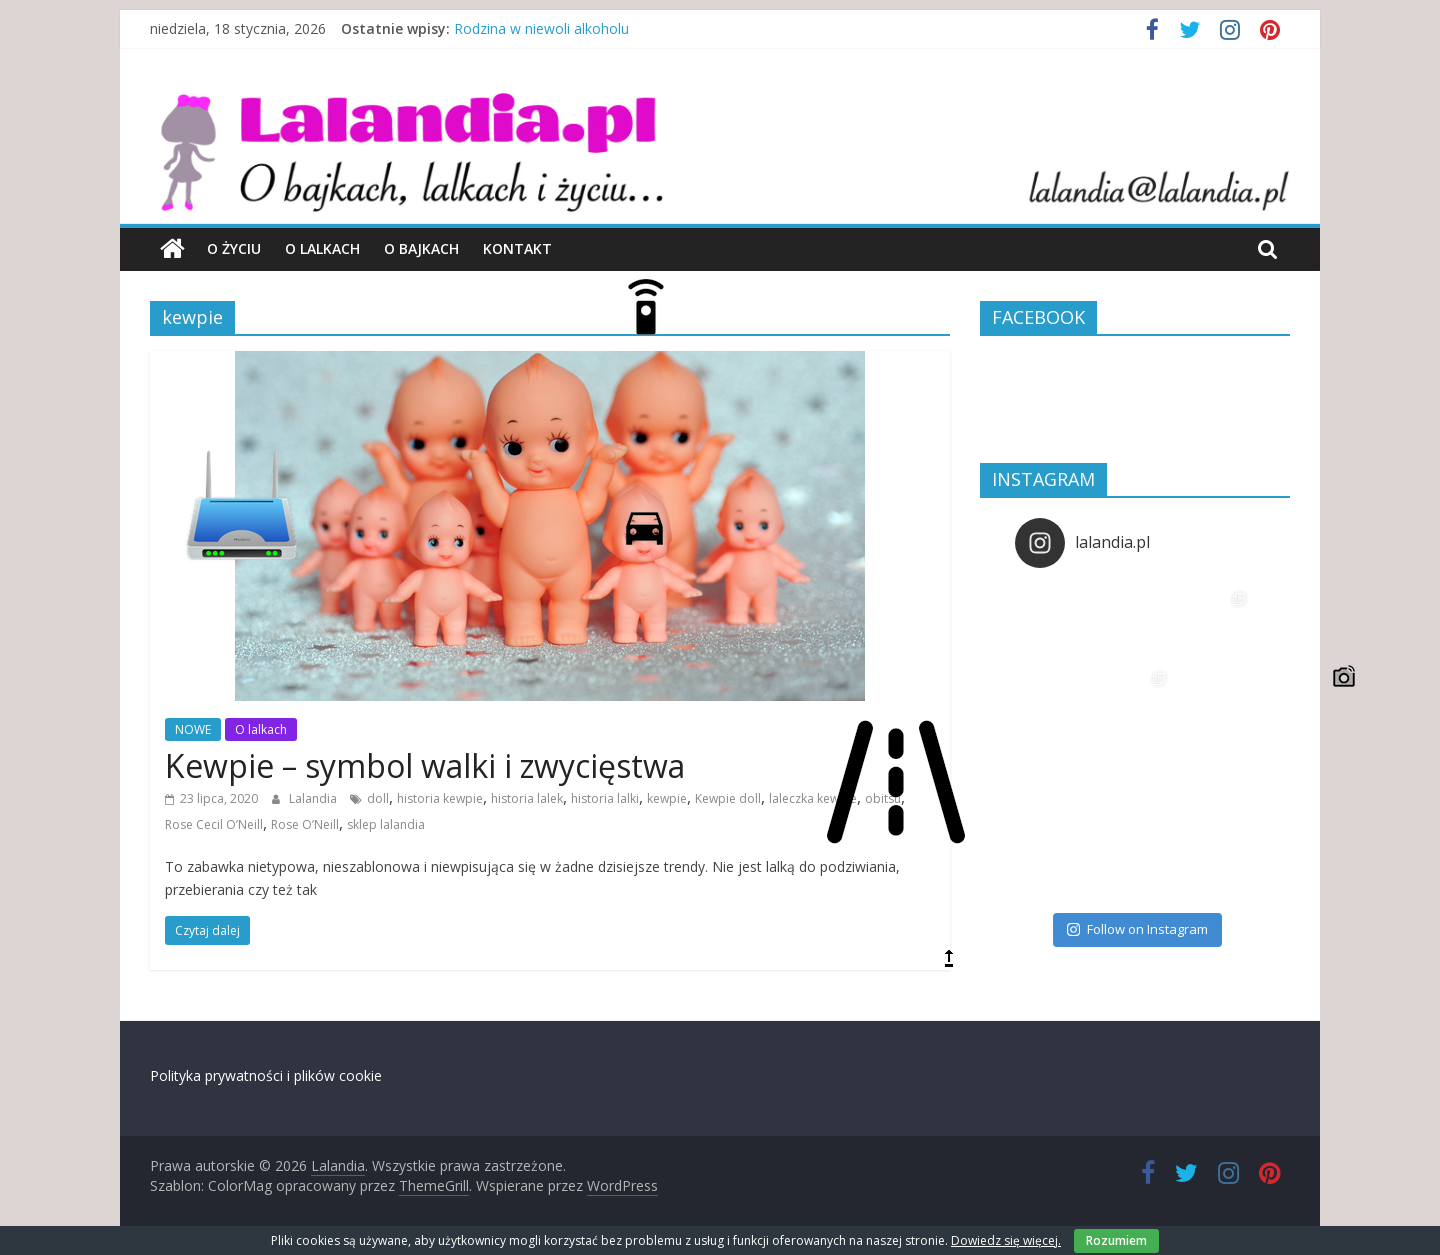  Describe the element at coordinates (644, 526) in the screenshot. I see `get driving directions` at that location.